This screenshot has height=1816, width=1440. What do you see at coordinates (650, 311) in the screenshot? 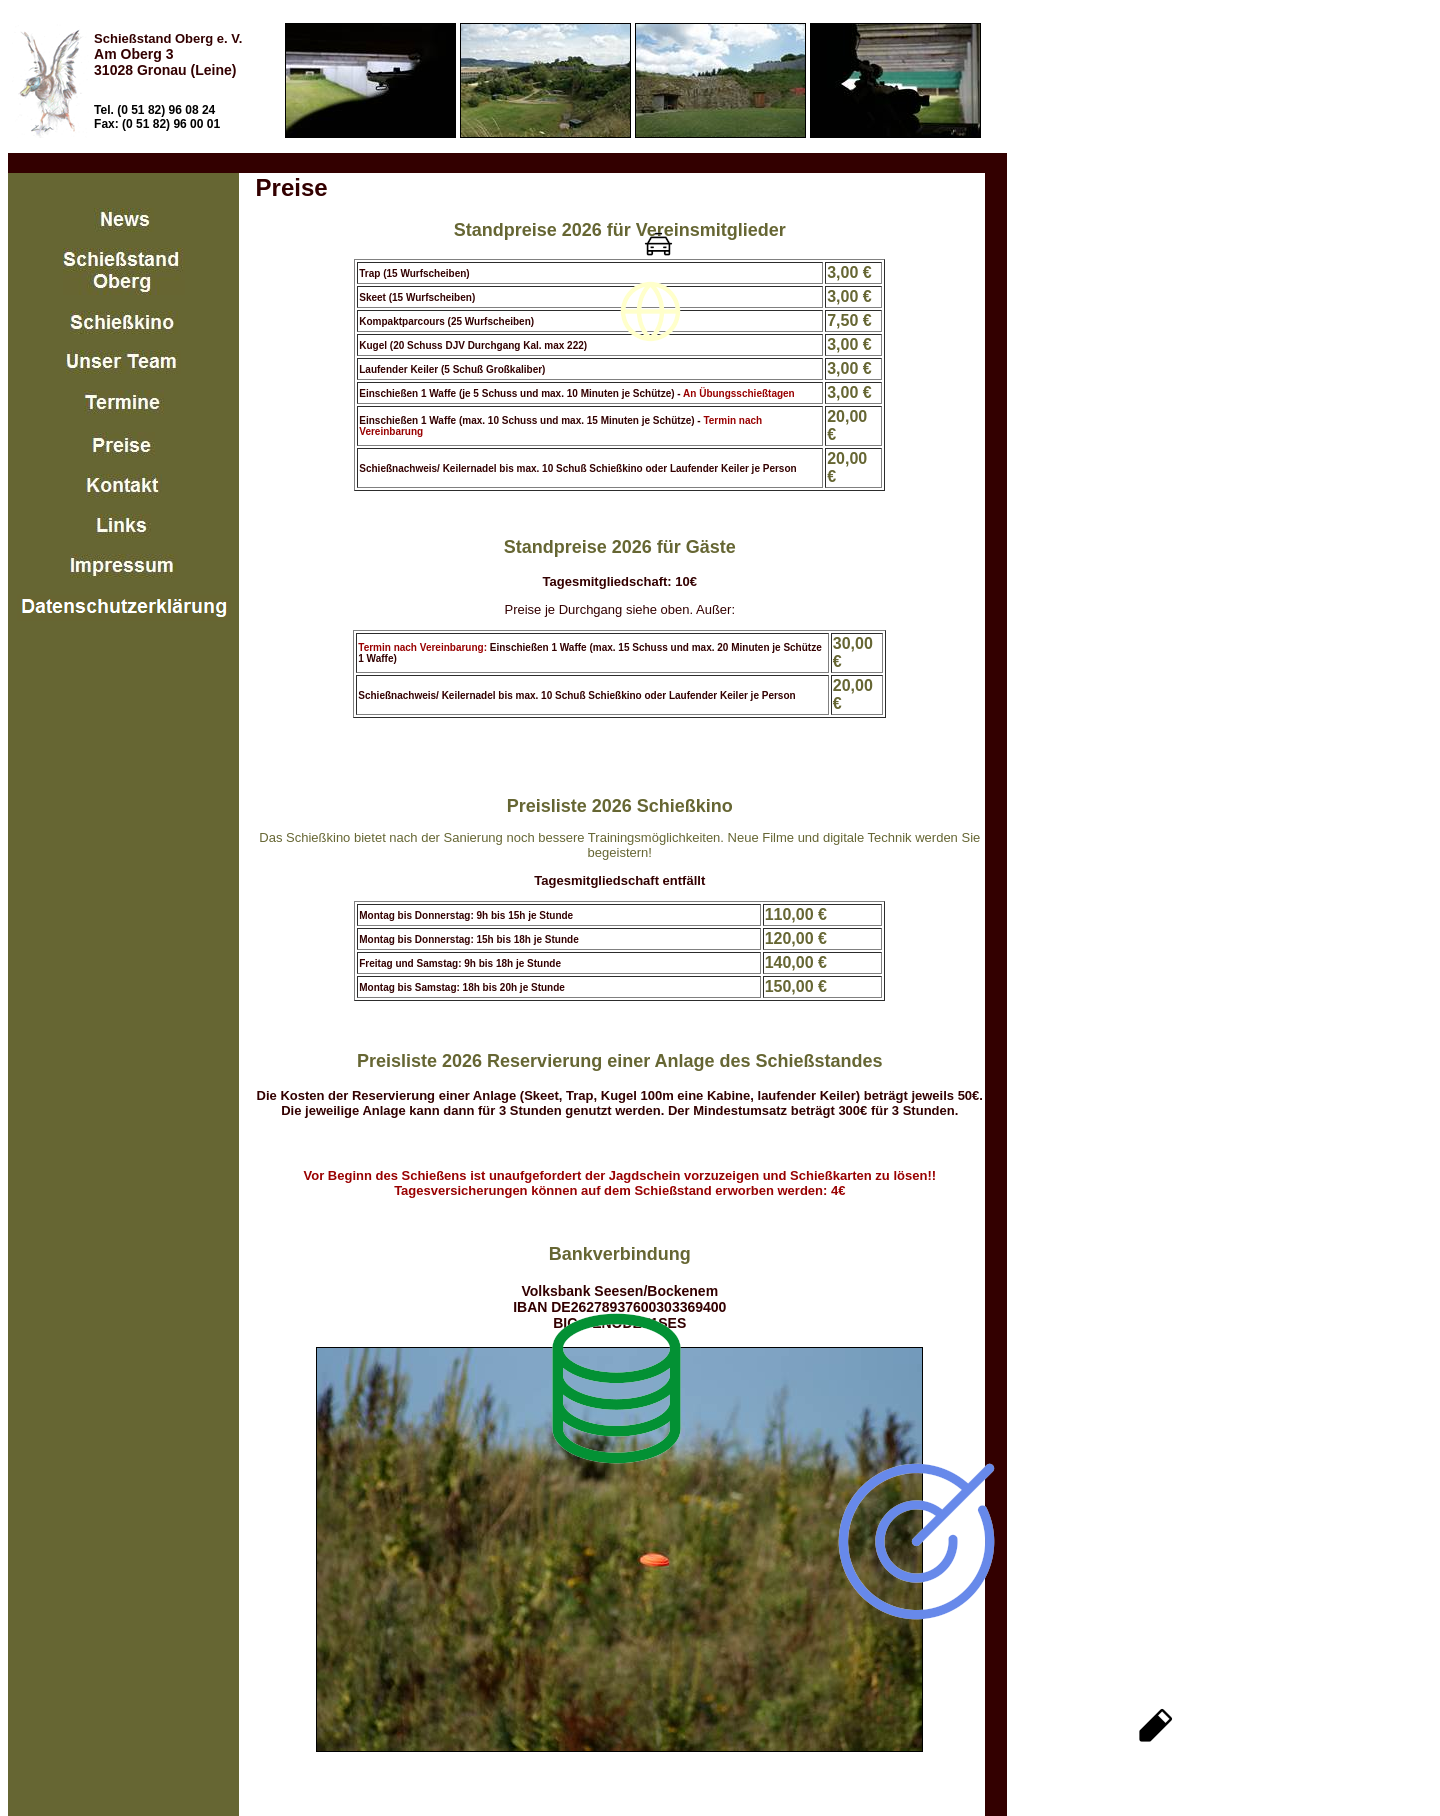
I see `access website or browse the web` at bounding box center [650, 311].